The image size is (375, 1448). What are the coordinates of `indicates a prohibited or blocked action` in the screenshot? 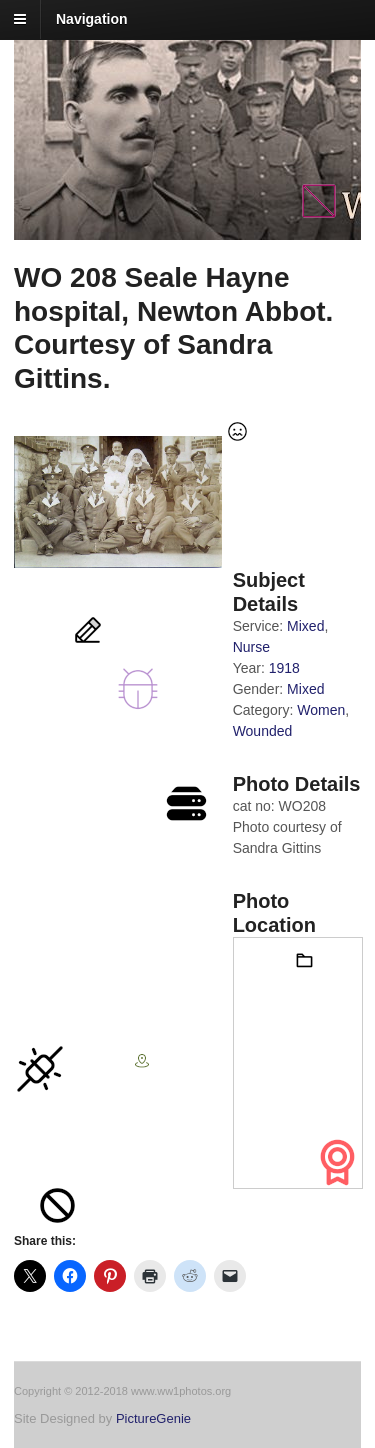 It's located at (57, 1205).